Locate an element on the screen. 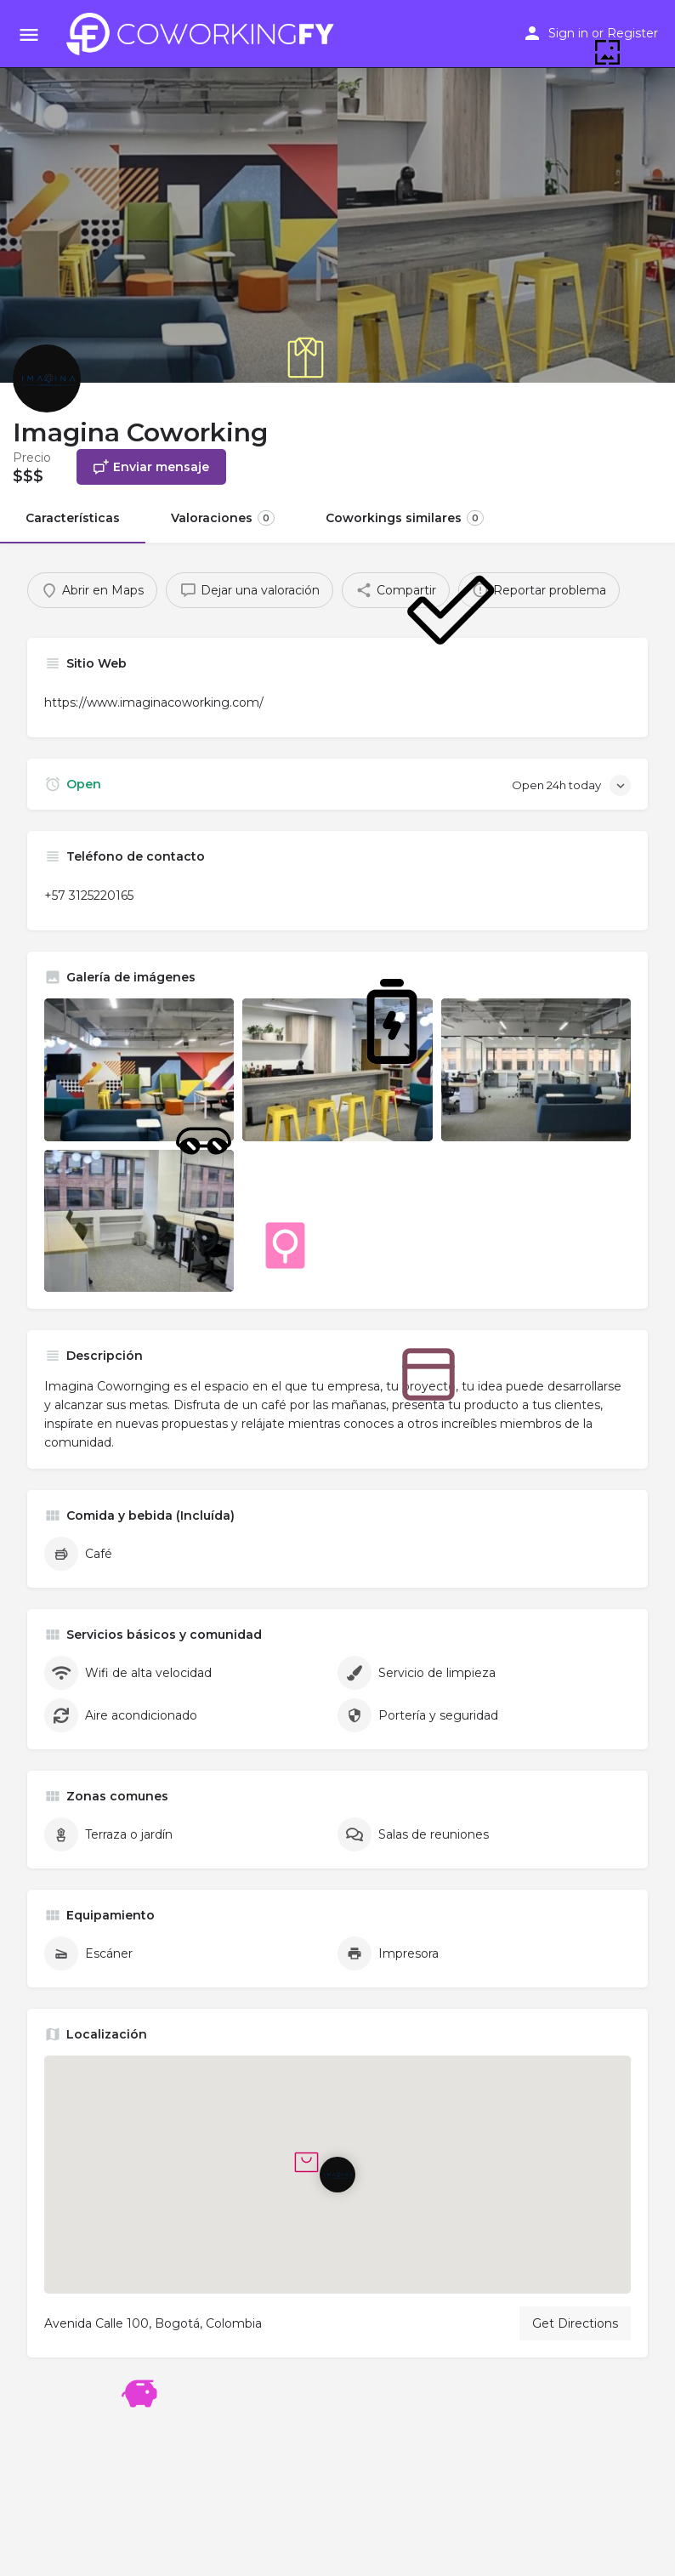  view your shopping bag is located at coordinates (306, 2162).